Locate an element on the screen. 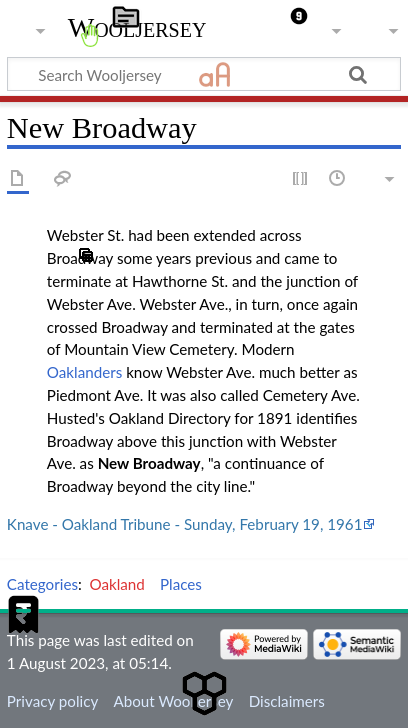 The image size is (408, 728). indicates item number 9 in a numbered list or sequence is located at coordinates (299, 16).